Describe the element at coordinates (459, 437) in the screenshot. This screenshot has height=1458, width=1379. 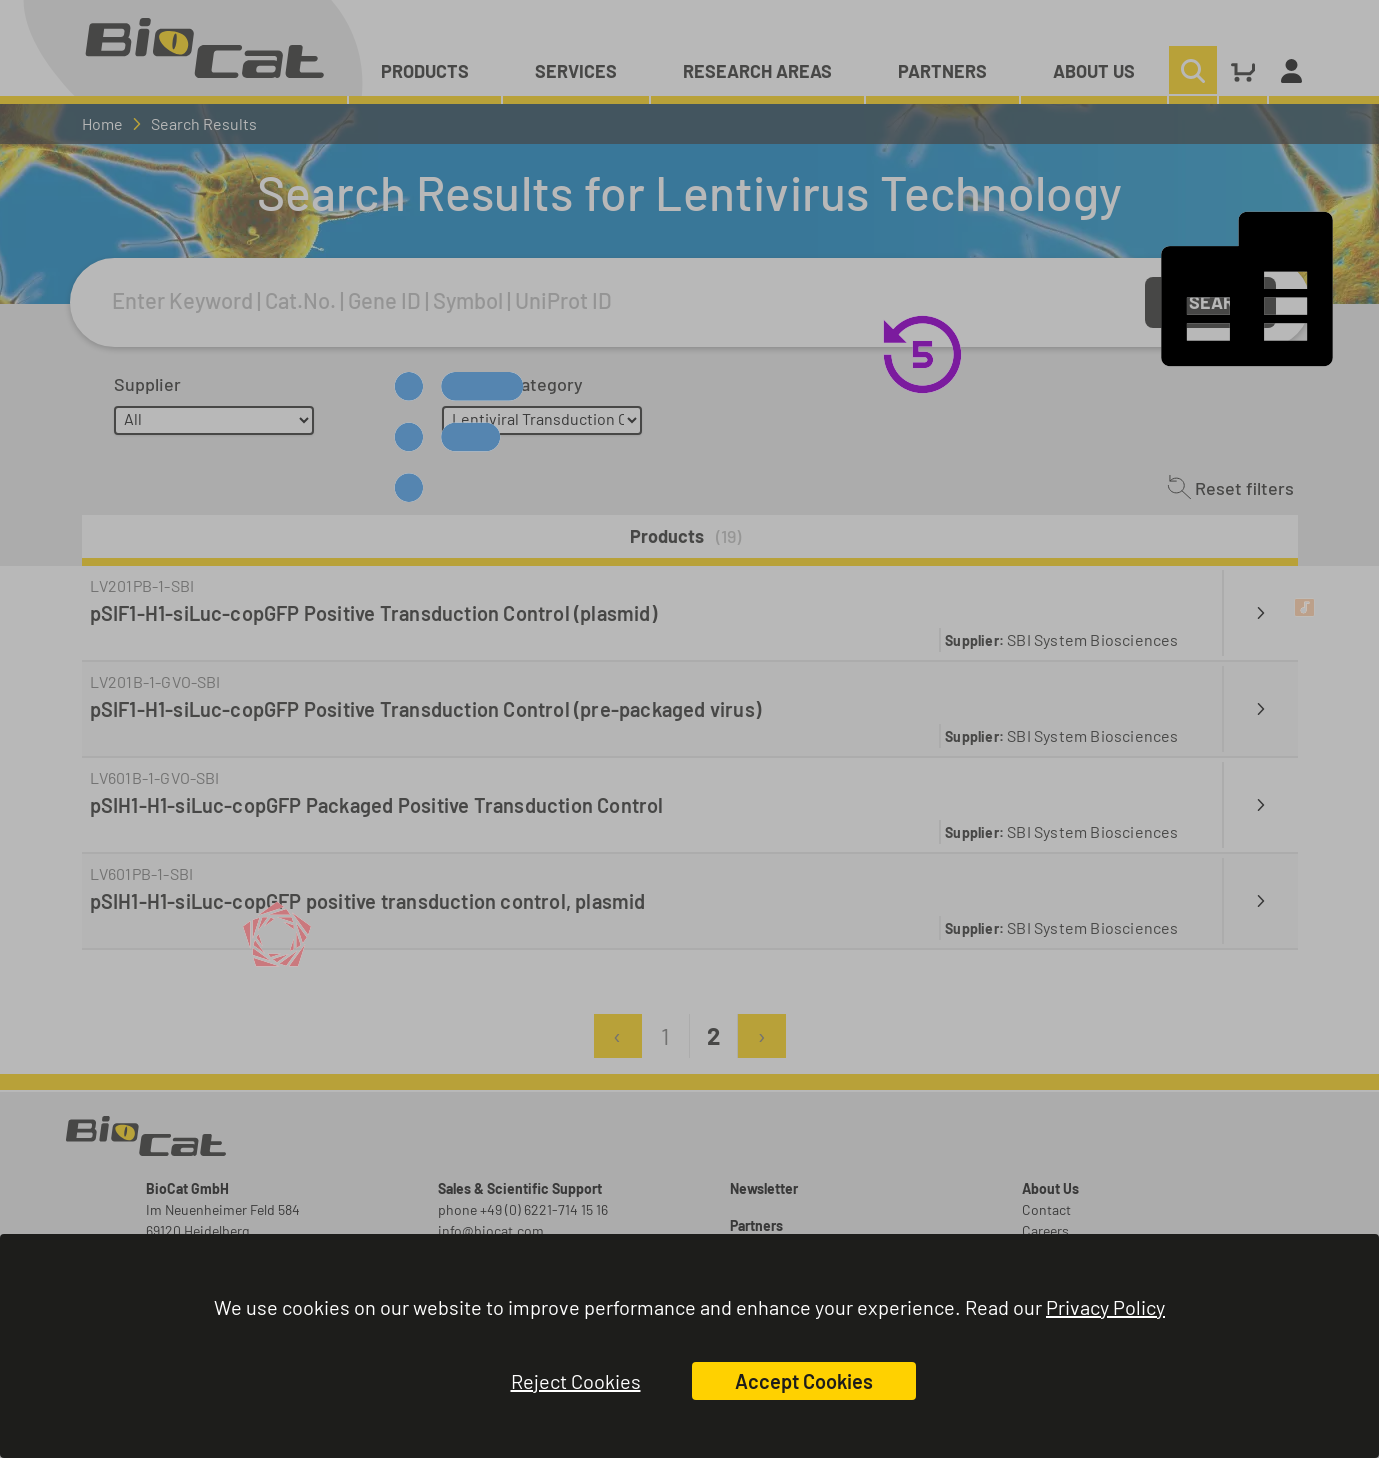
I see `codefactor code review service logo` at that location.